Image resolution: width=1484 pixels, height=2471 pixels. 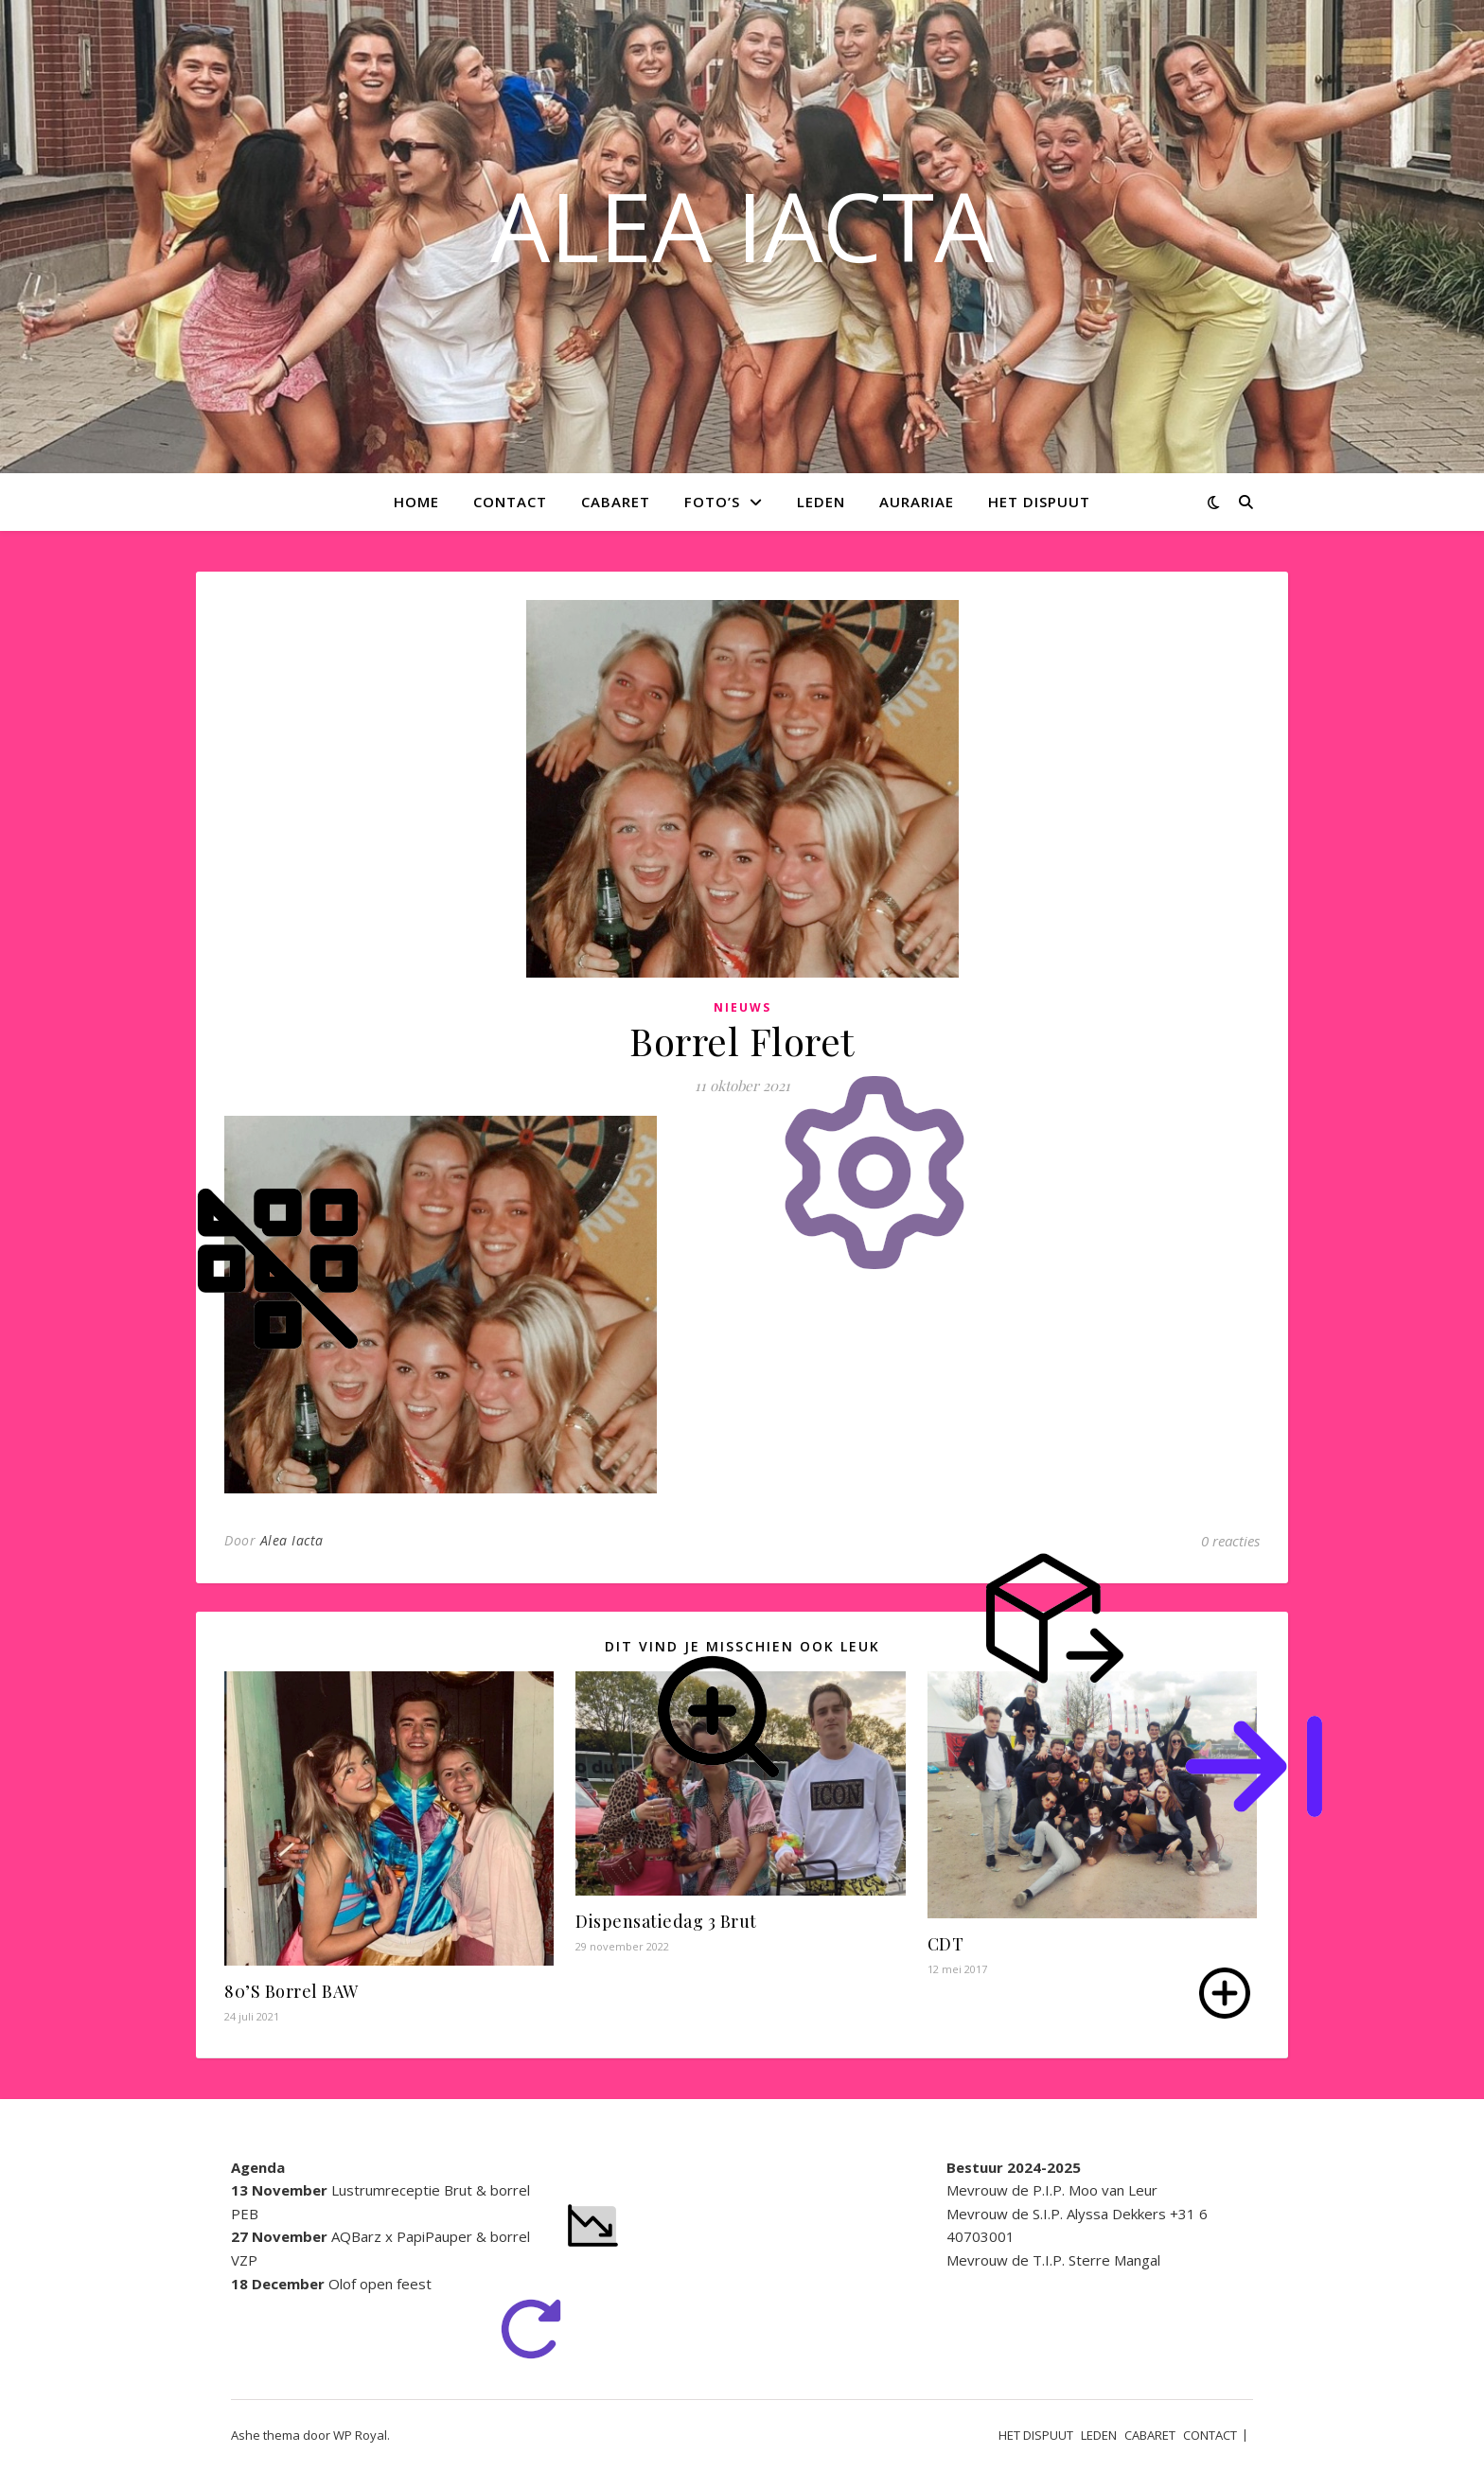 I want to click on dialpad is currently disabled, so click(x=277, y=1268).